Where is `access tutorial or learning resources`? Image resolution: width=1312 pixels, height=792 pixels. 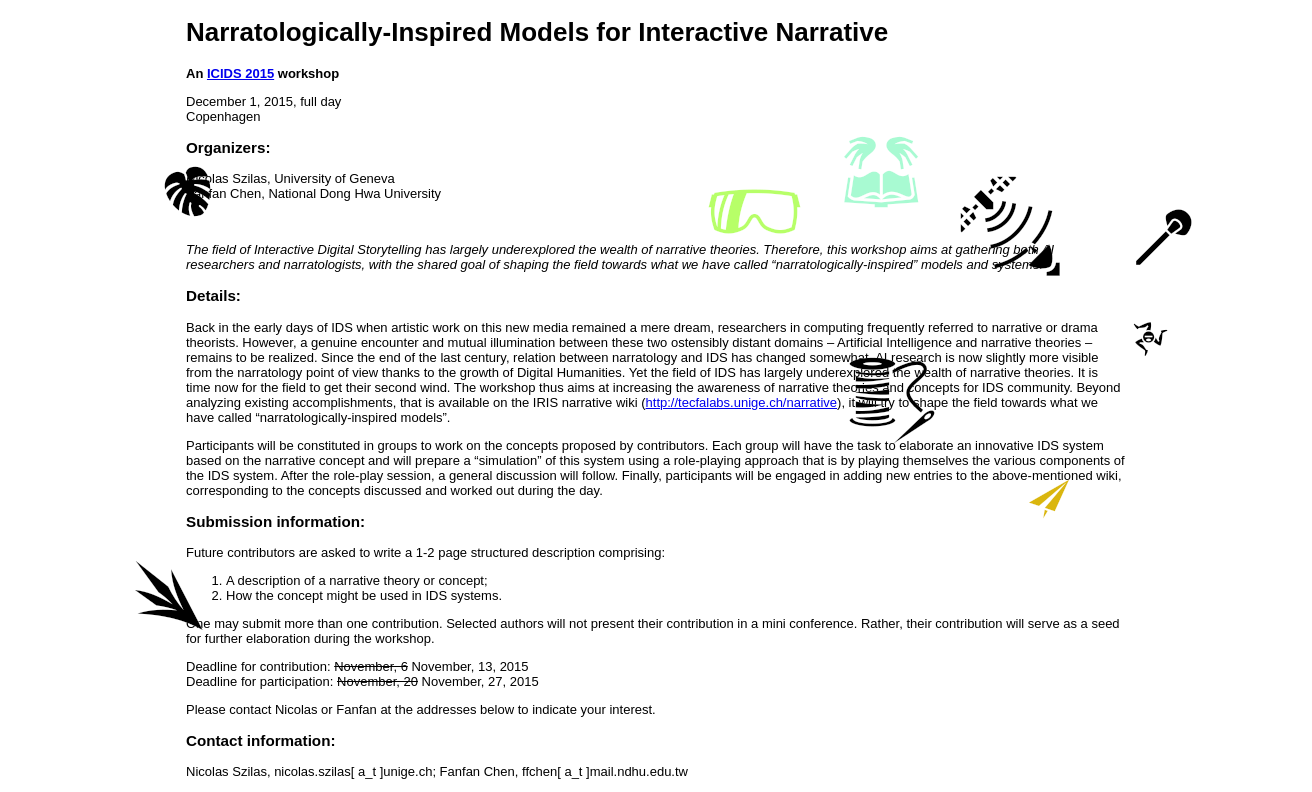 access tutorial or learning resources is located at coordinates (881, 174).